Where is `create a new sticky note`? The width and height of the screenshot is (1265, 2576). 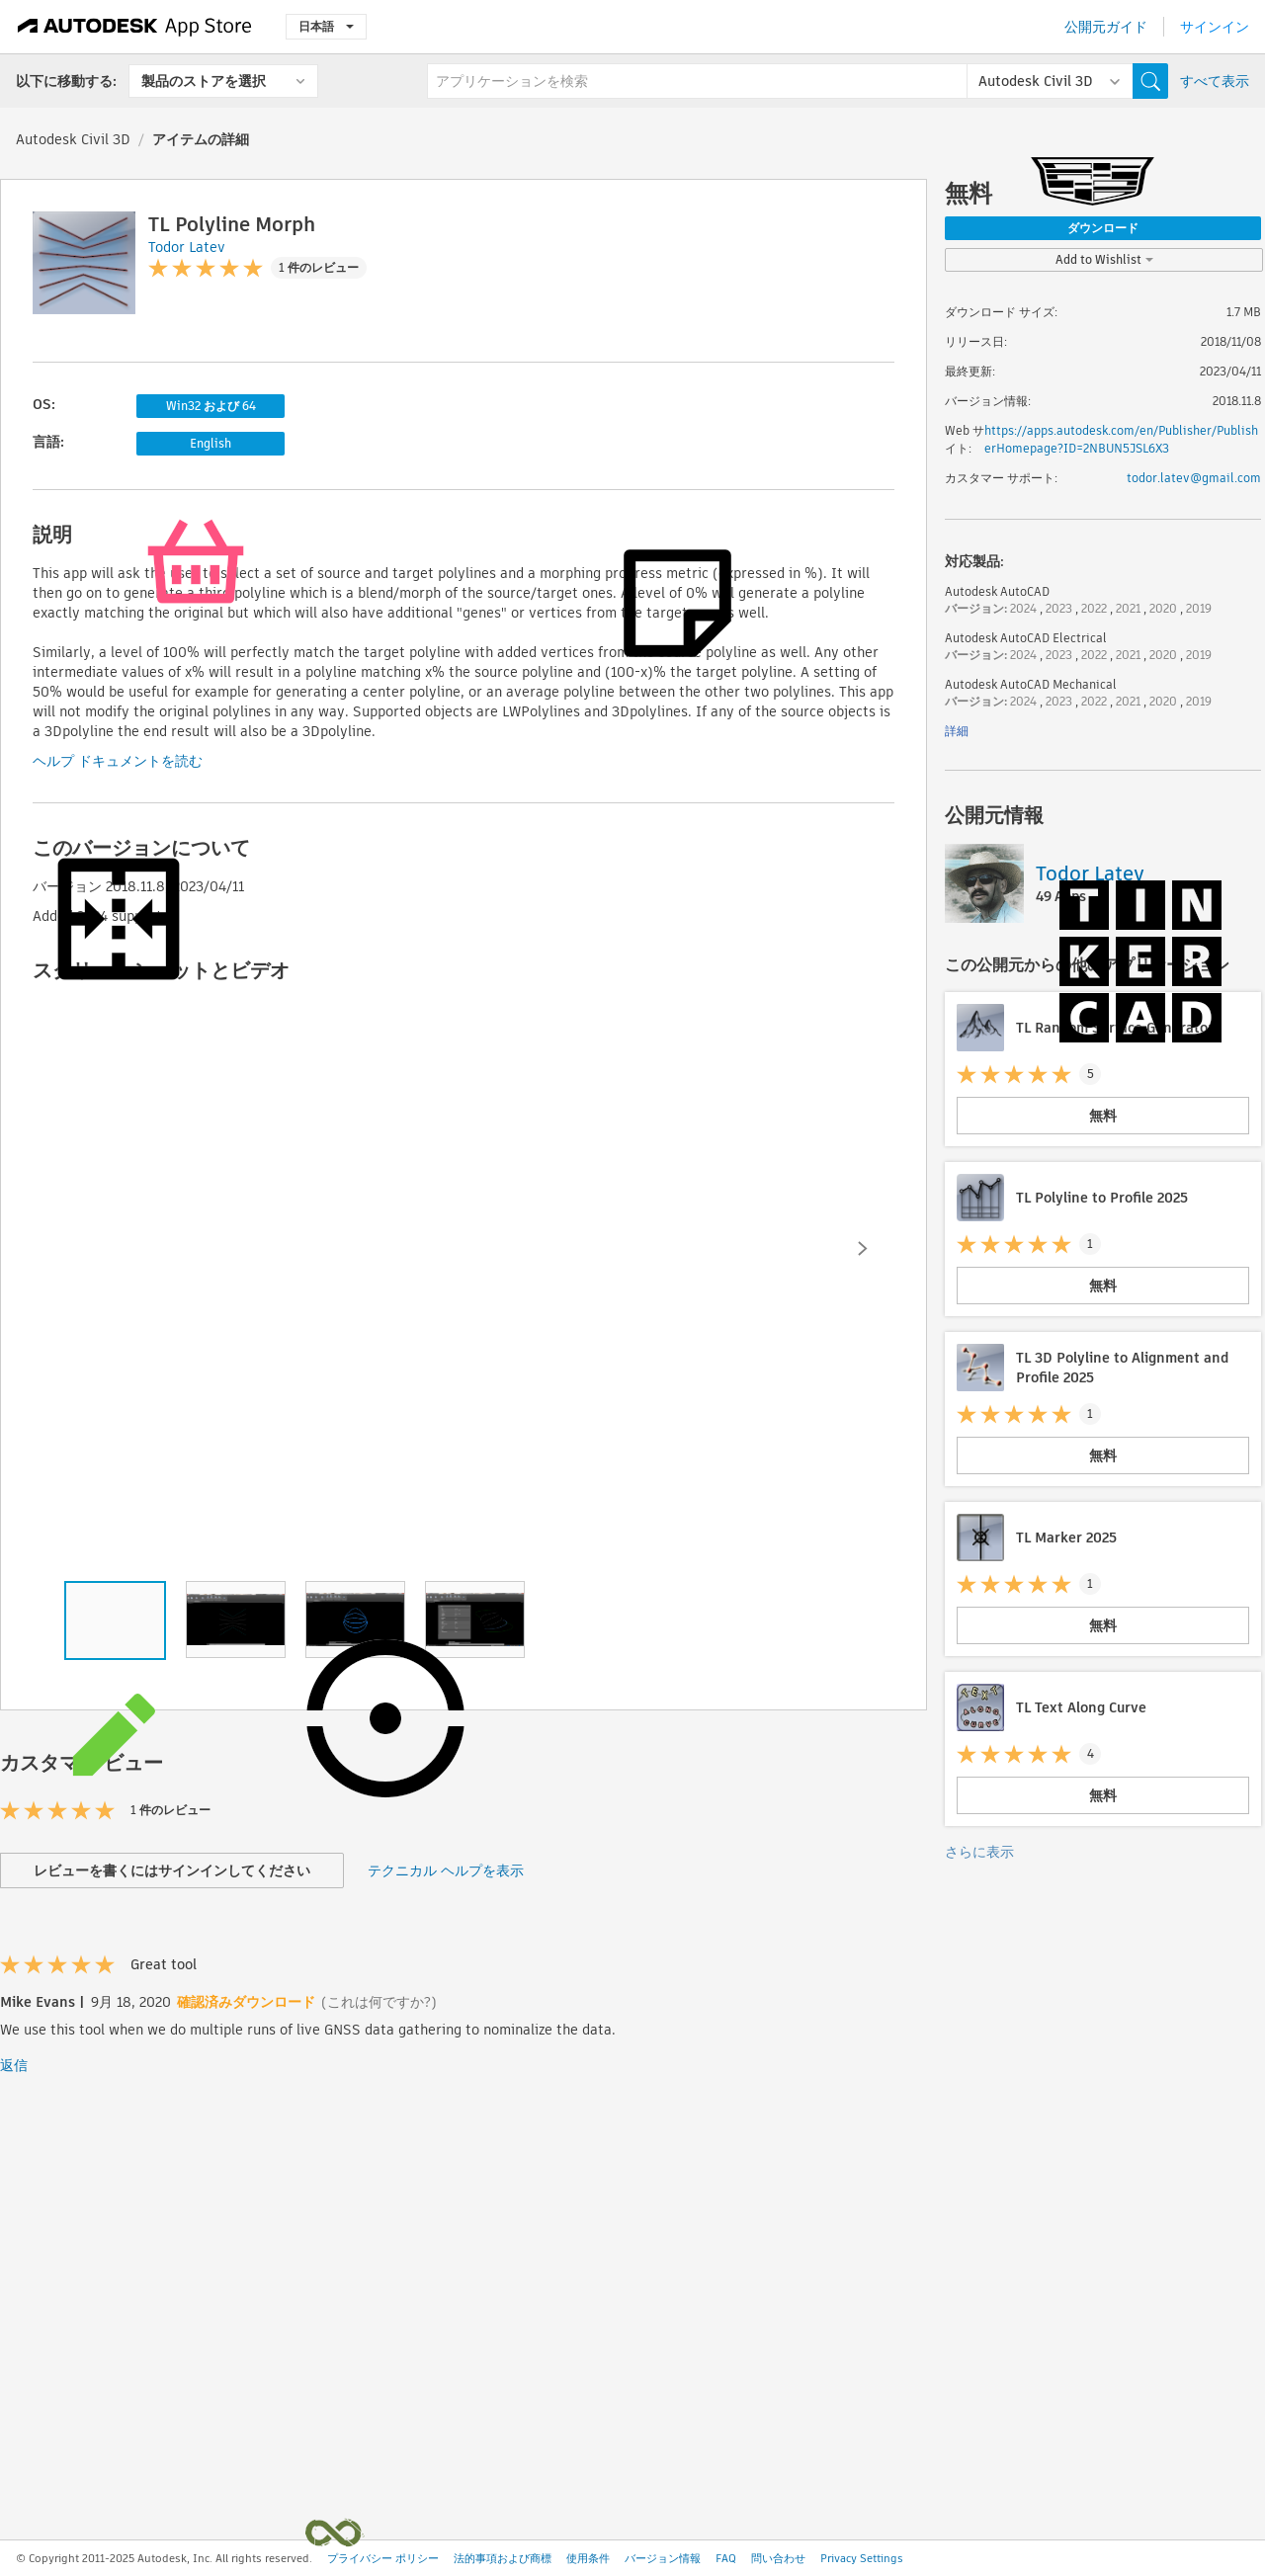 create a new sticky note is located at coordinates (677, 603).